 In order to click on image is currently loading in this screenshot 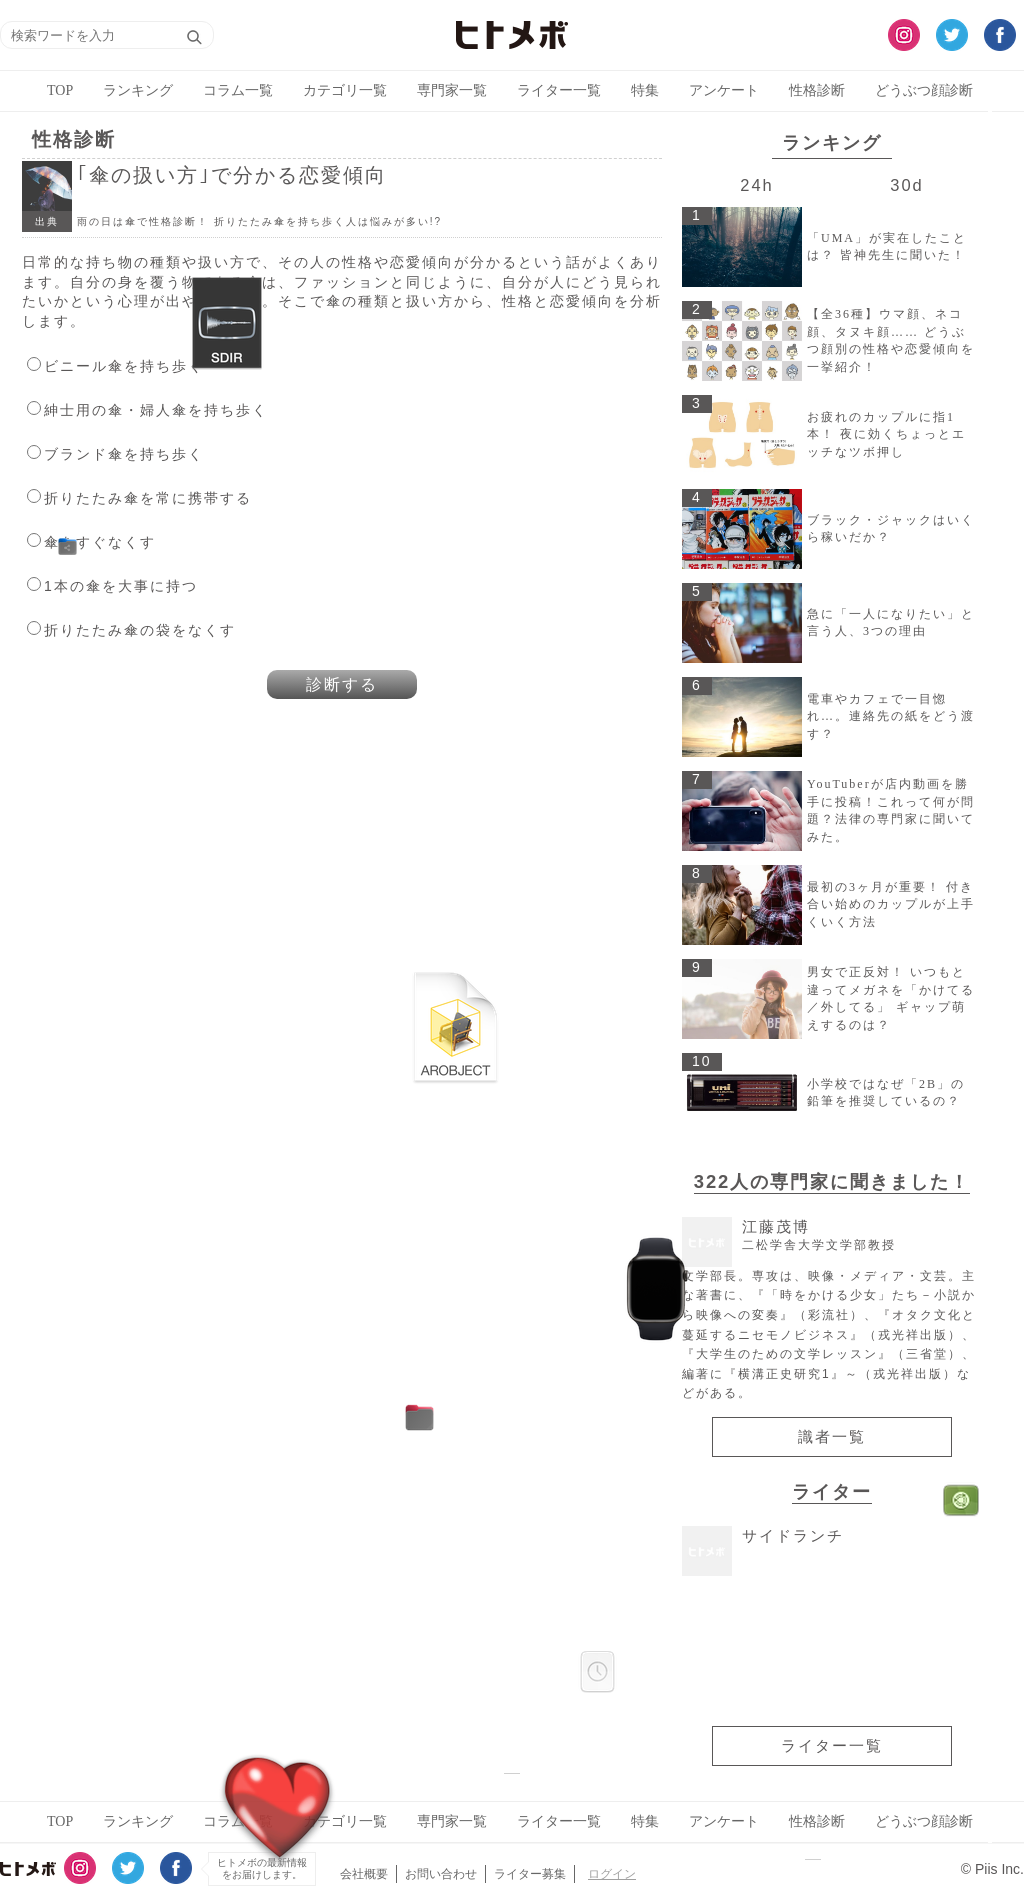, I will do `click(597, 1671)`.